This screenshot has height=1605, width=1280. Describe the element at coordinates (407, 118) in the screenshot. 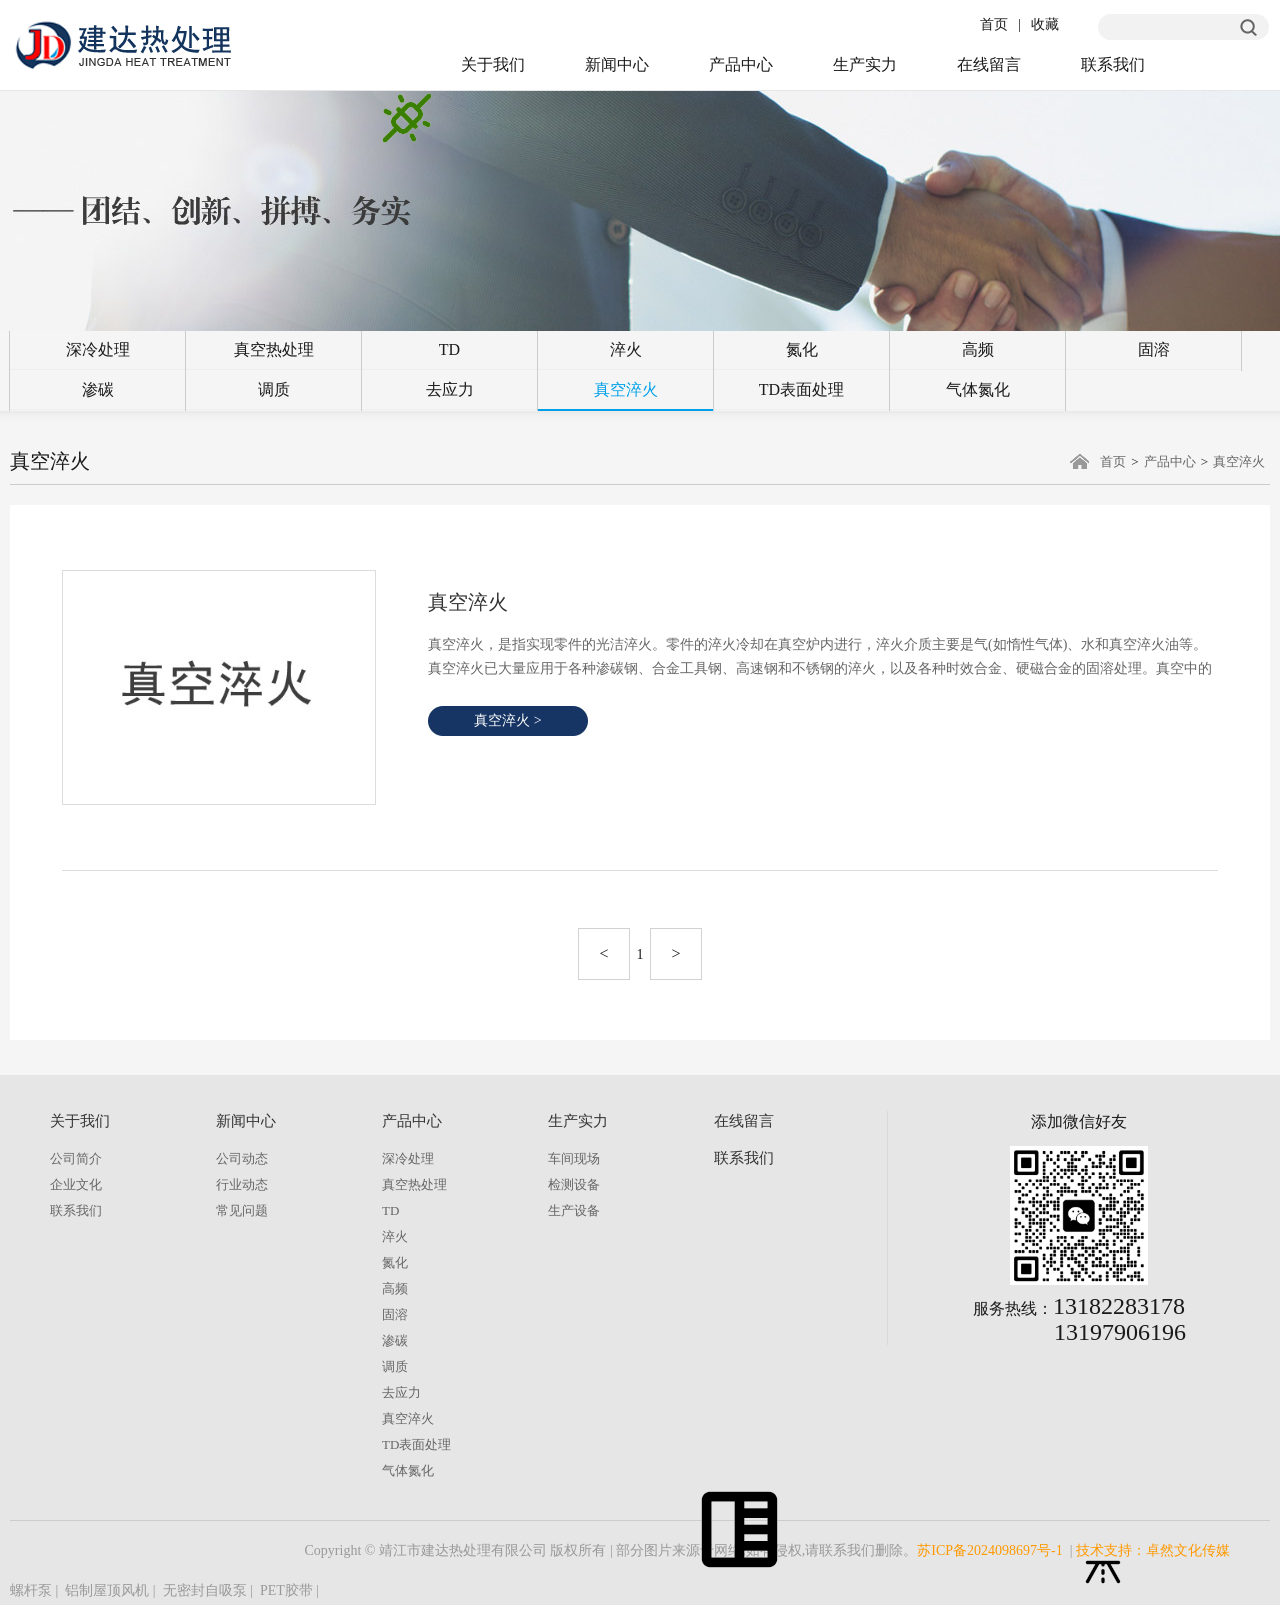

I see `indicates an active connection or link` at that location.